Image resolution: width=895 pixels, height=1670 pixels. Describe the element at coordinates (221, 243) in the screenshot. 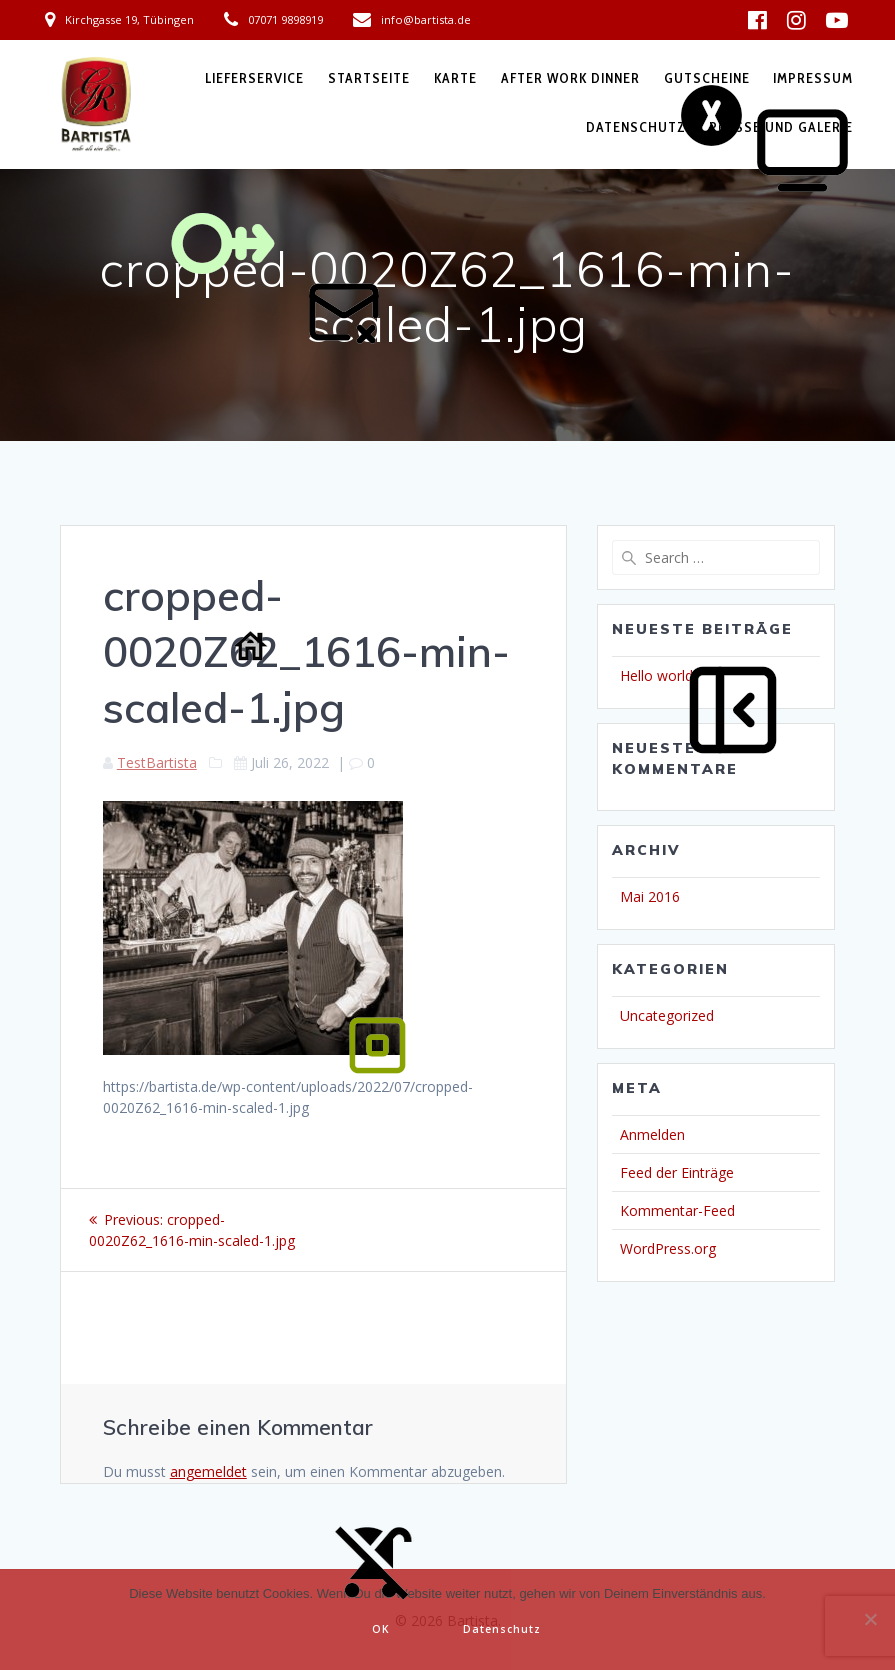

I see `indicates male gender with external attraction symbol` at that location.